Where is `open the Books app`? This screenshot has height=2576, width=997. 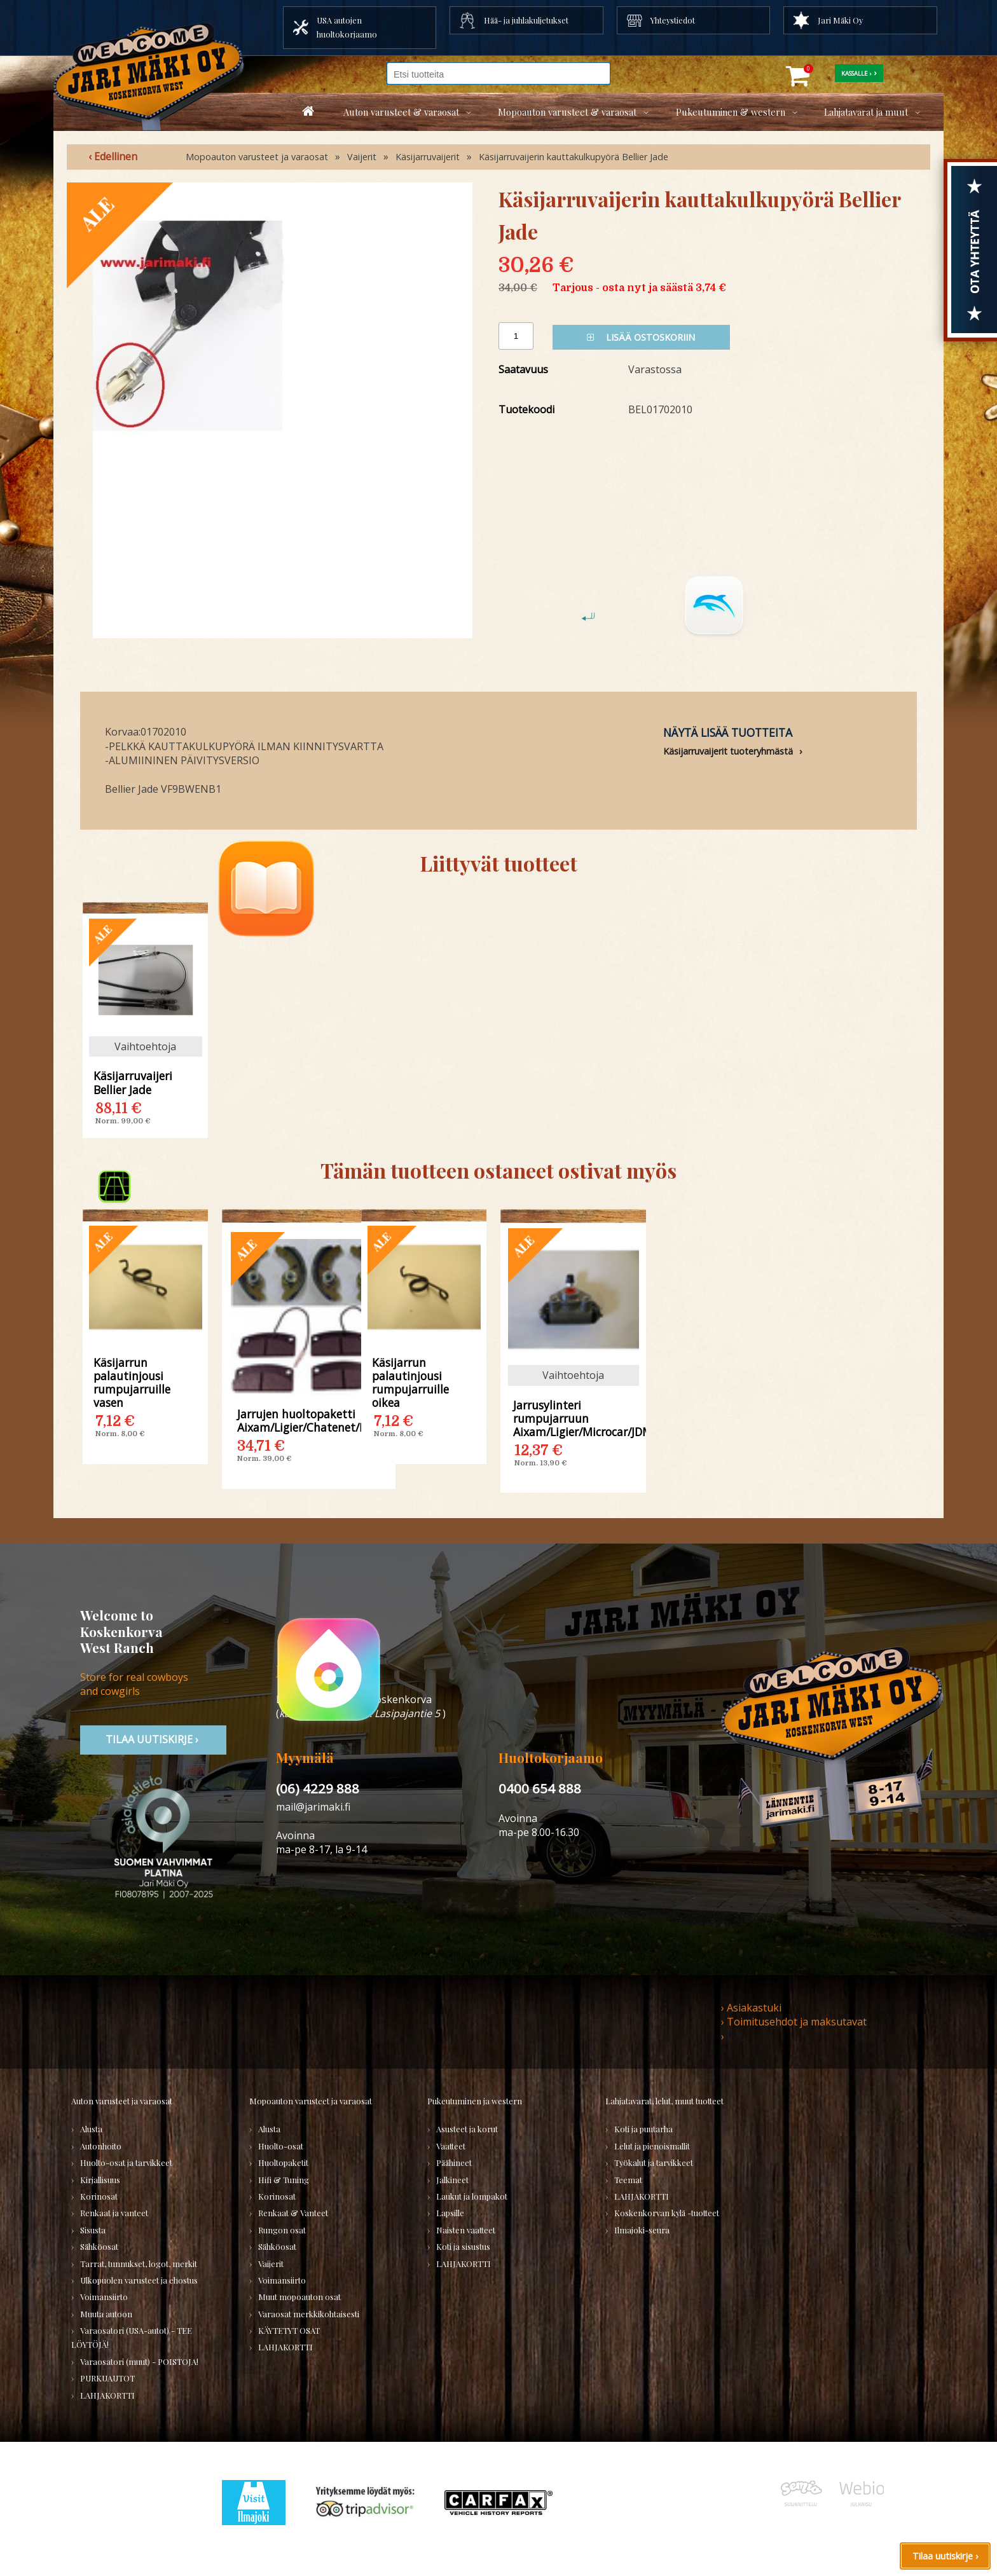 open the Books app is located at coordinates (266, 888).